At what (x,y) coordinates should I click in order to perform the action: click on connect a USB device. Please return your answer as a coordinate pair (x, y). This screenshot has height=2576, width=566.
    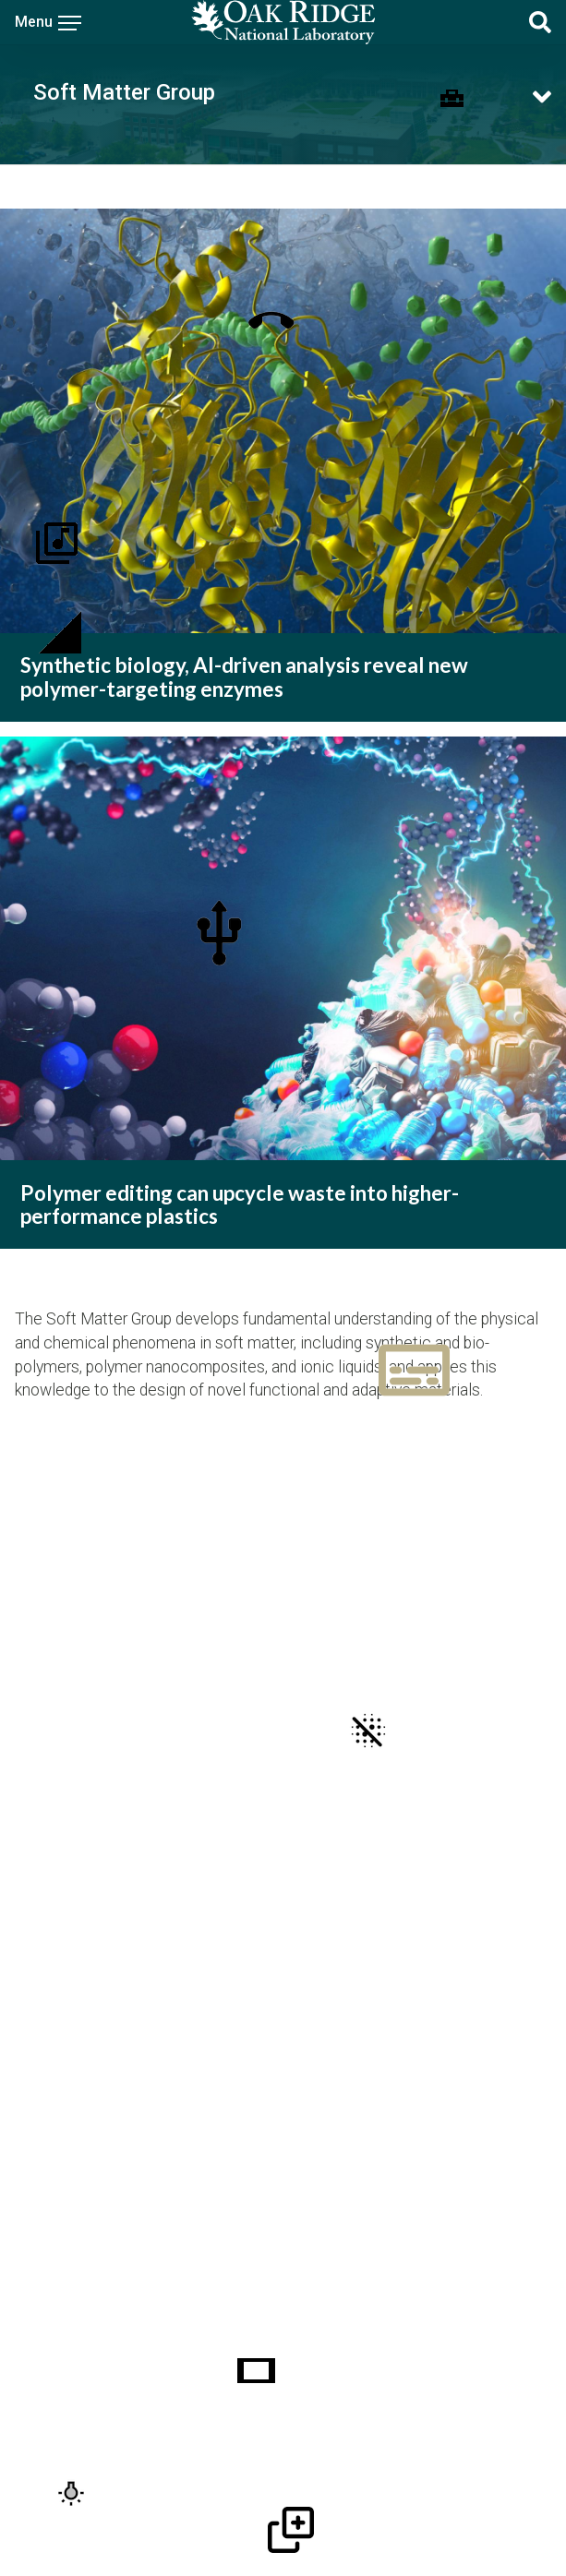
    Looking at the image, I should click on (219, 933).